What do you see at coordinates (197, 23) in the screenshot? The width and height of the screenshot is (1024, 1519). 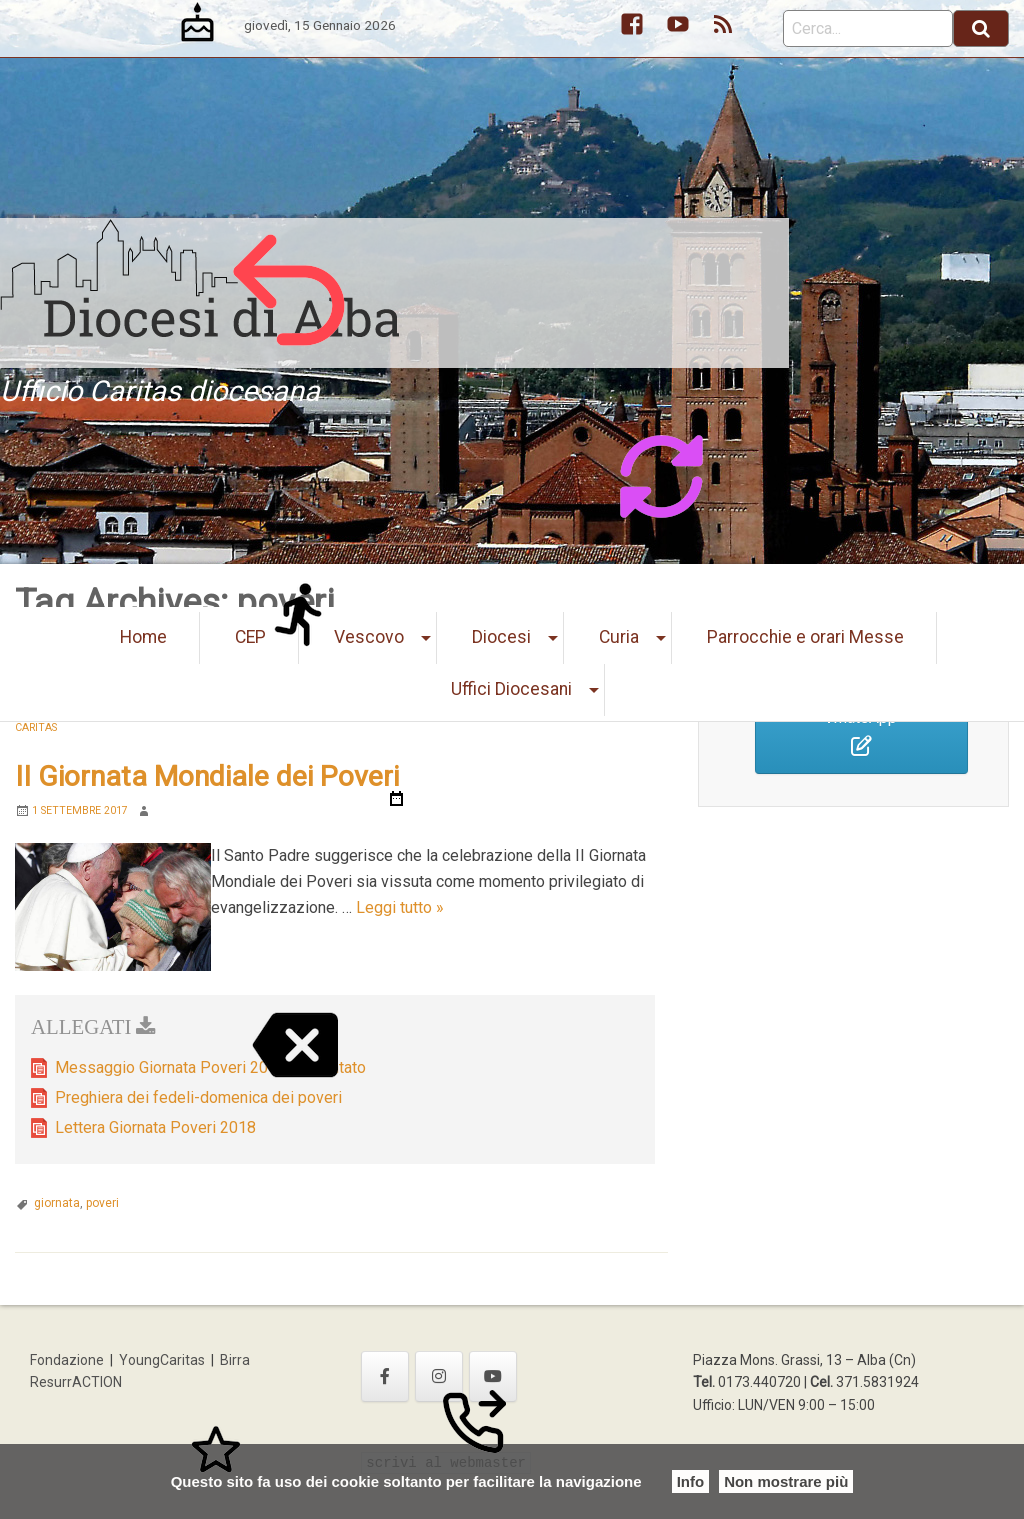 I see `view birthday or celebration events` at bounding box center [197, 23].